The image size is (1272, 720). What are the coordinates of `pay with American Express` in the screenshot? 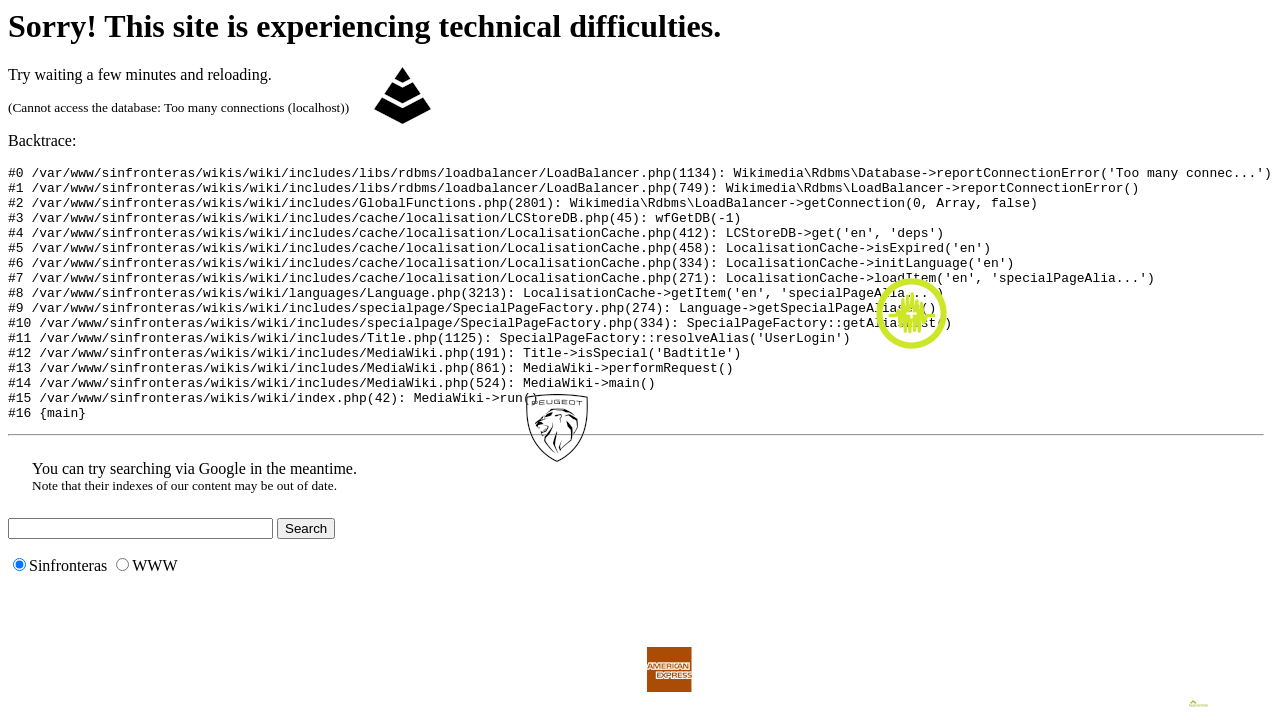 It's located at (669, 669).